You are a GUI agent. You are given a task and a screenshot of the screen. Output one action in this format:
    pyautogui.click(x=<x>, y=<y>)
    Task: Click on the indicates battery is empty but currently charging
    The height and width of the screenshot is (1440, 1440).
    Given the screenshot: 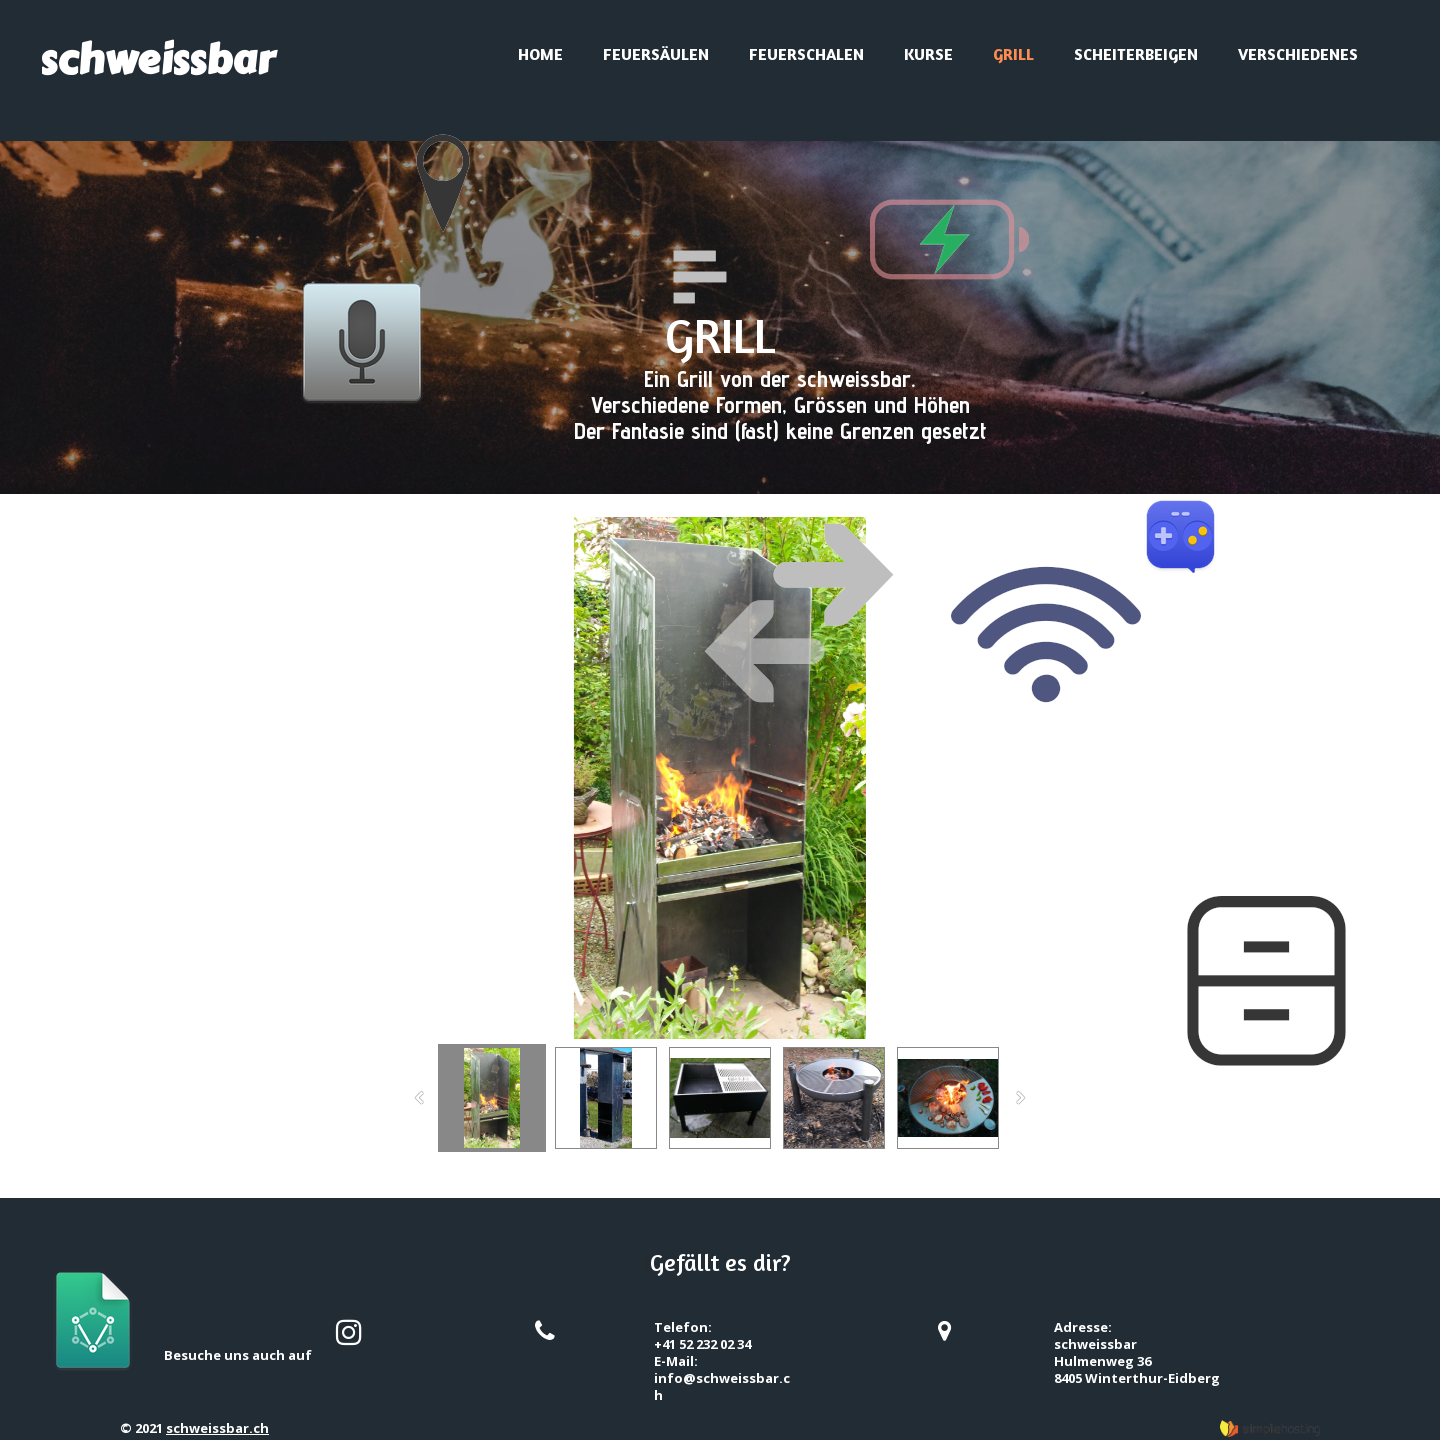 What is the action you would take?
    pyautogui.click(x=949, y=239)
    